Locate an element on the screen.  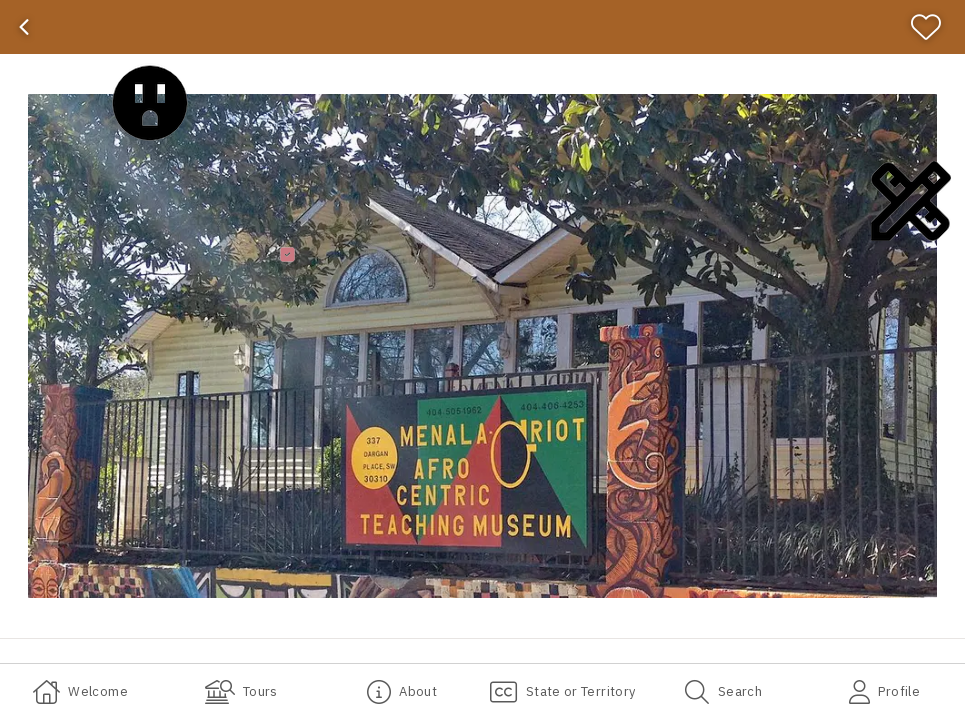
indicates power outlet or charging station nearby is located at coordinates (150, 103).